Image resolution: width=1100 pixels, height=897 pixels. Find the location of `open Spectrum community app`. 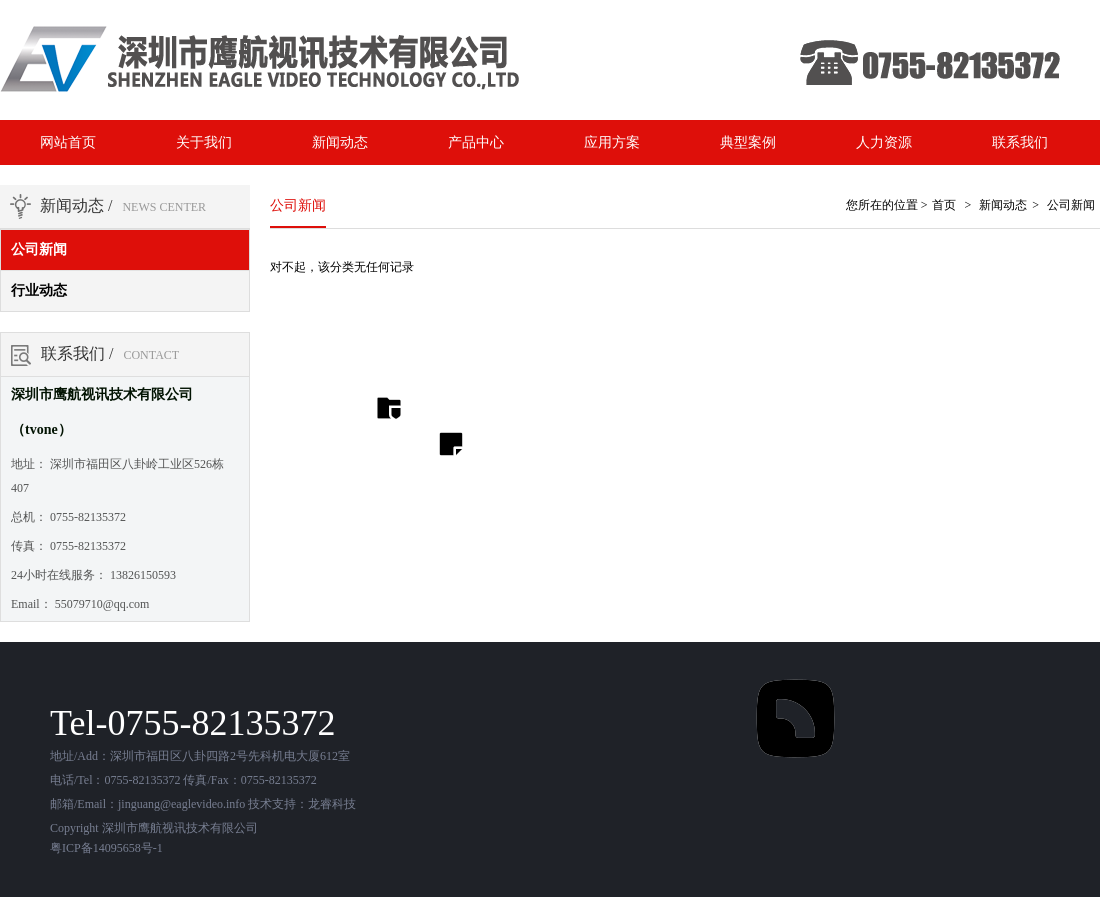

open Spectrum community app is located at coordinates (795, 718).